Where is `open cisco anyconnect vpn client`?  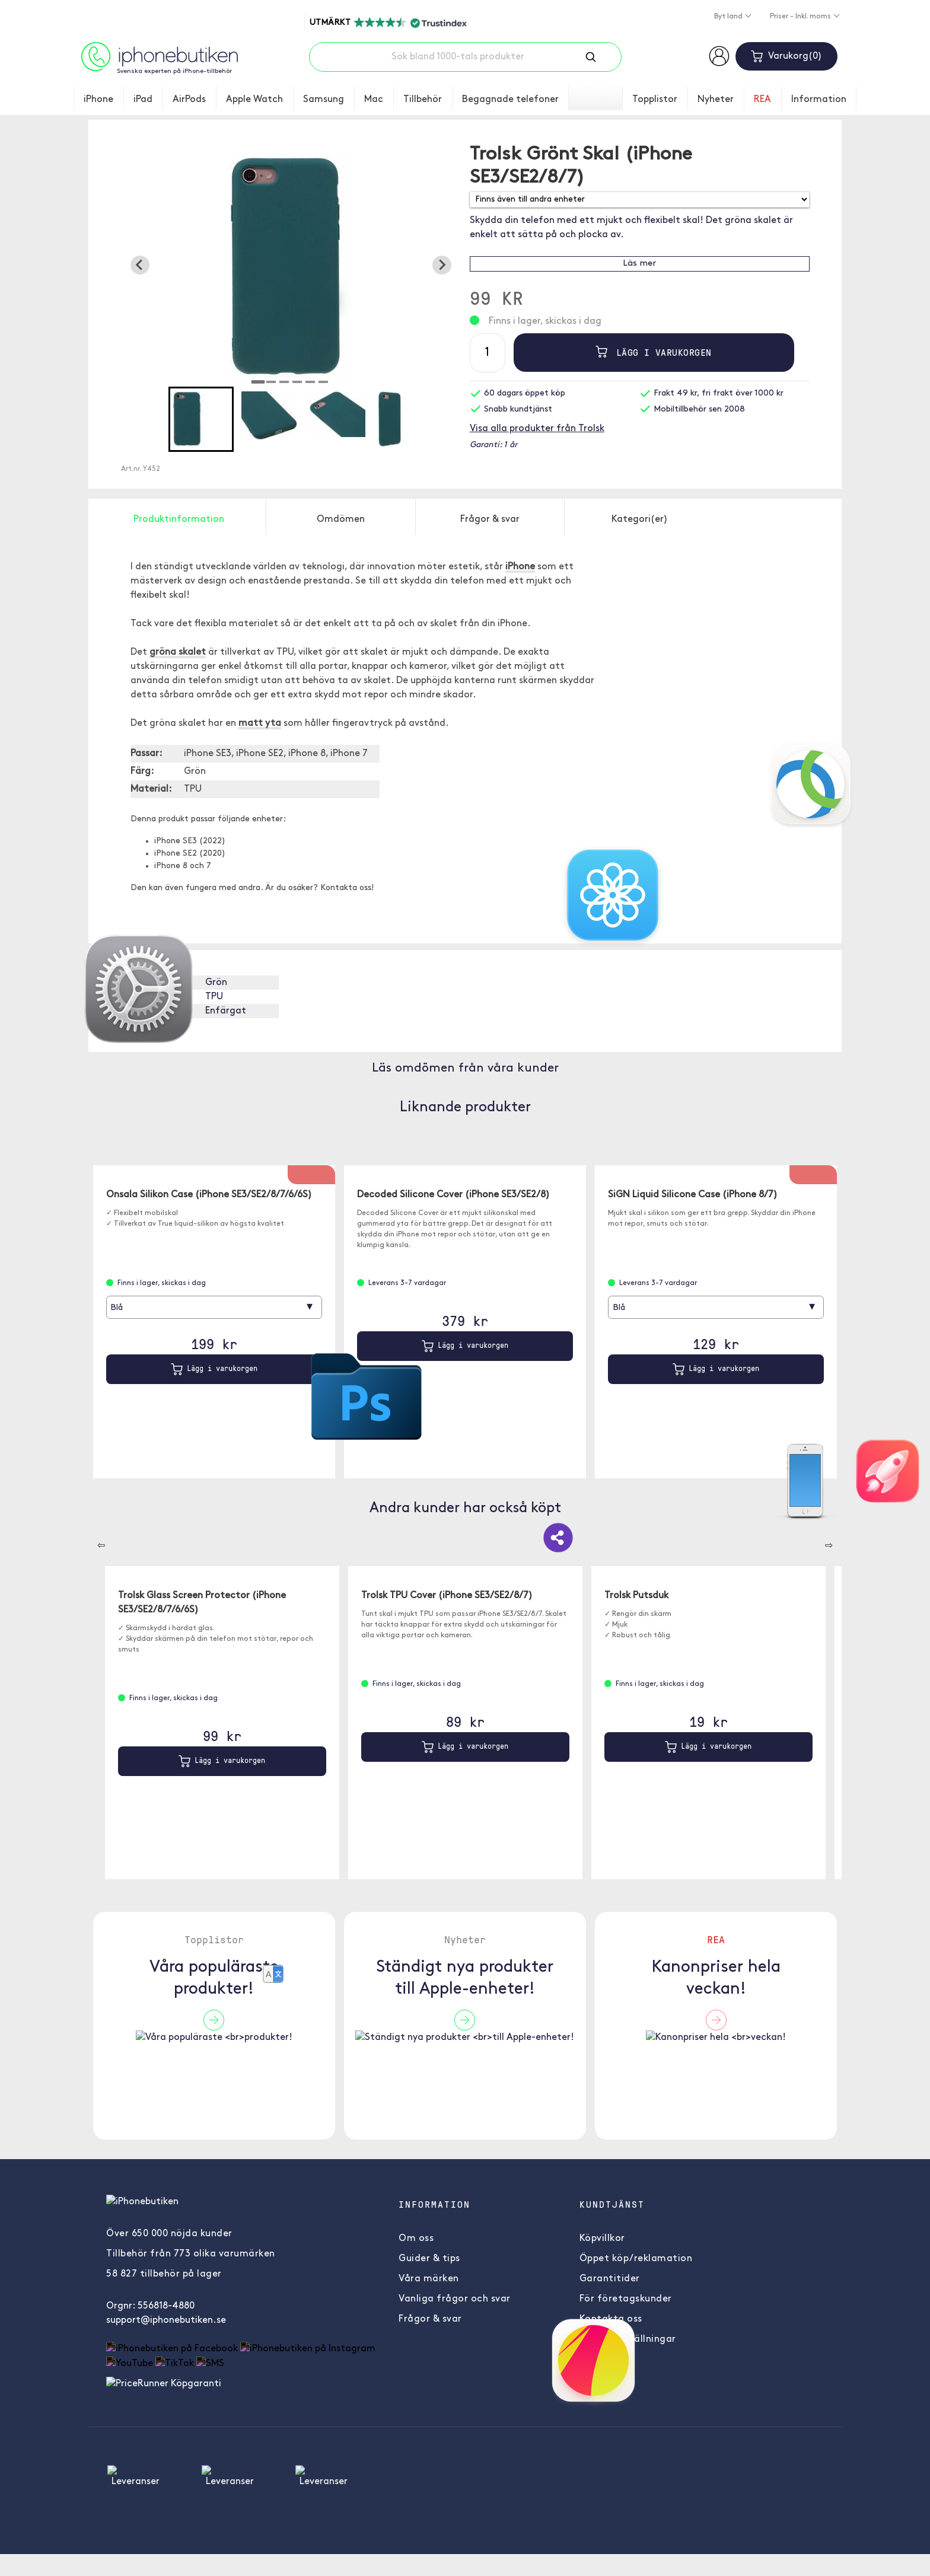 open cisco anyconnect vpn client is located at coordinates (810, 784).